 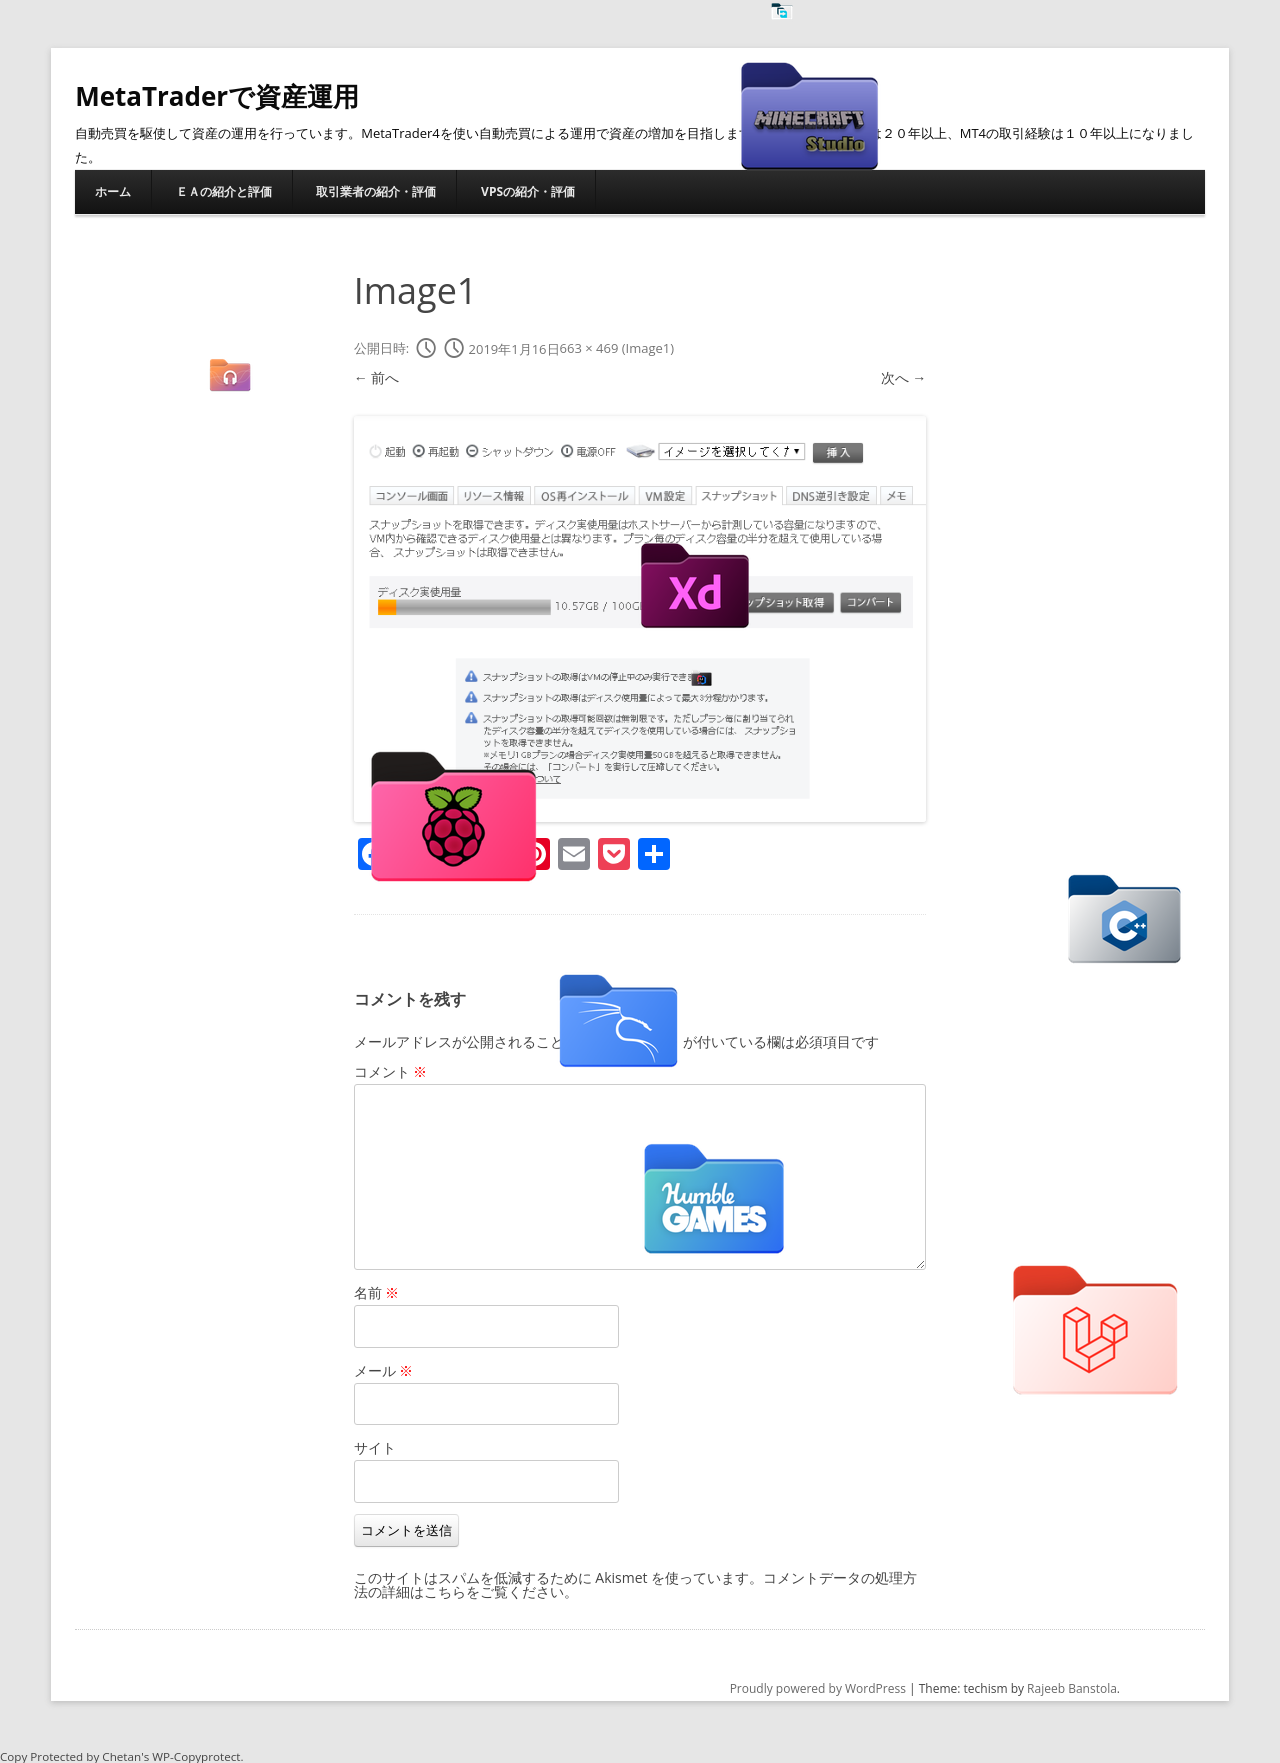 What do you see at coordinates (1124, 922) in the screenshot?
I see `open folder containing C++ project files` at bounding box center [1124, 922].